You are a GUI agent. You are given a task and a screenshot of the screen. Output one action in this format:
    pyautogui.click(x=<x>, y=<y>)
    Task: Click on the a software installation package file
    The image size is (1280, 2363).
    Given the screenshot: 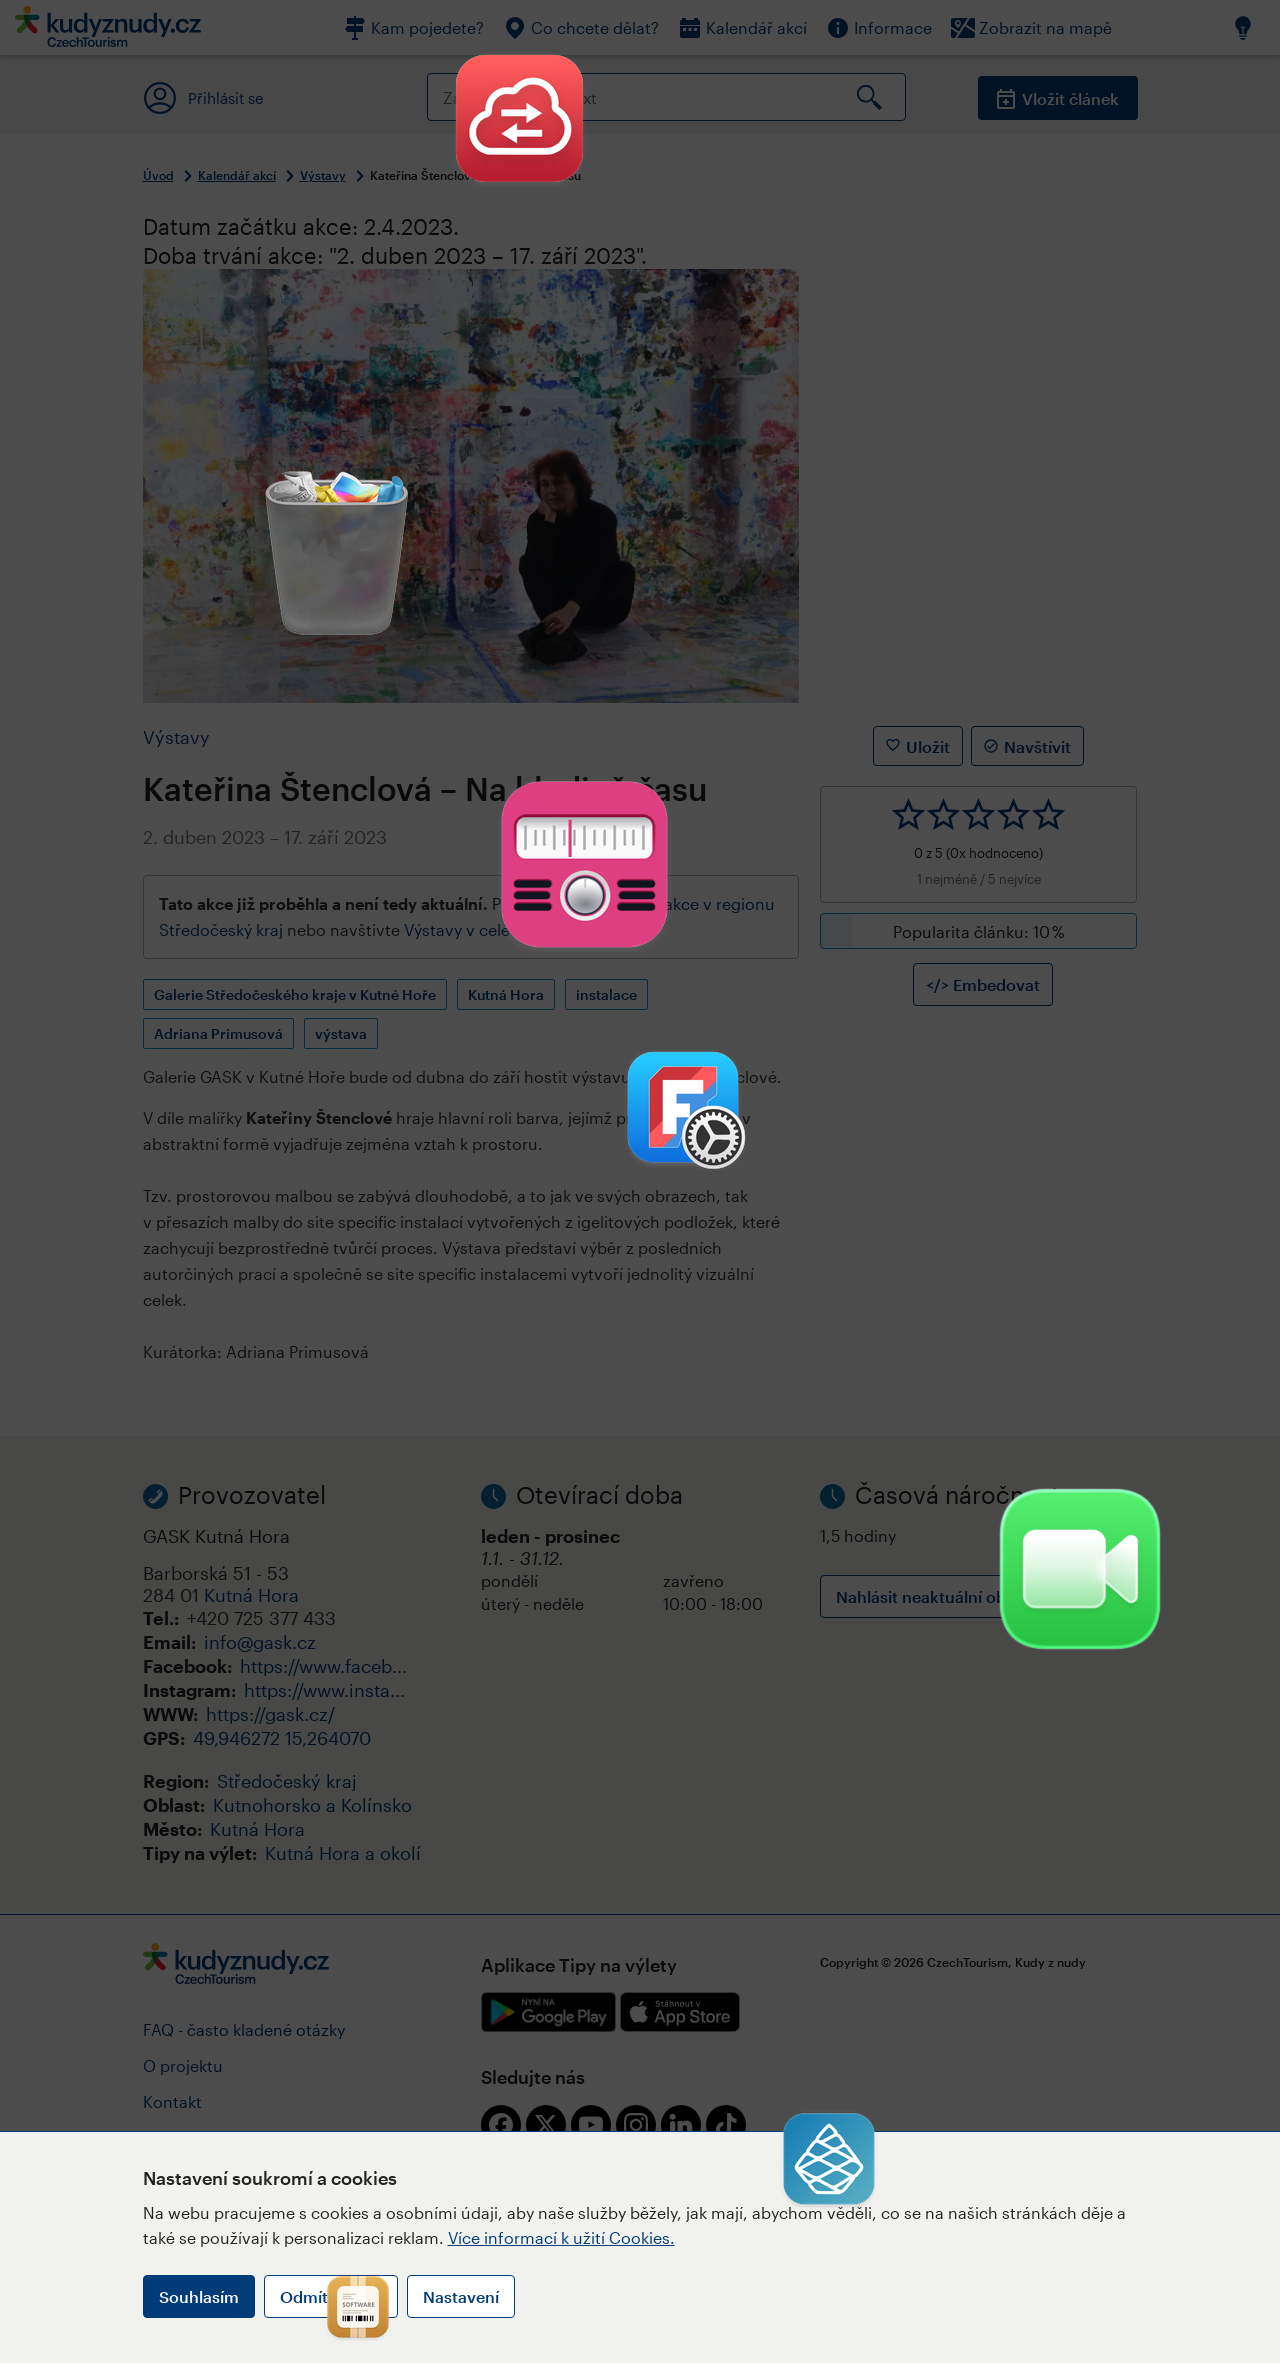 What is the action you would take?
    pyautogui.click(x=358, y=2308)
    